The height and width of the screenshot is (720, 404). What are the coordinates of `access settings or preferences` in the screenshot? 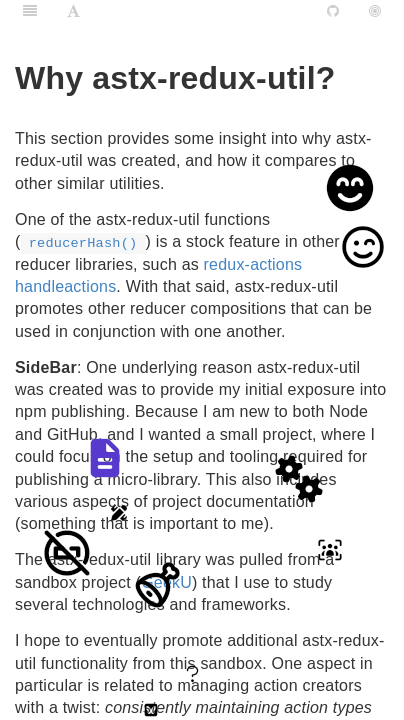 It's located at (299, 479).